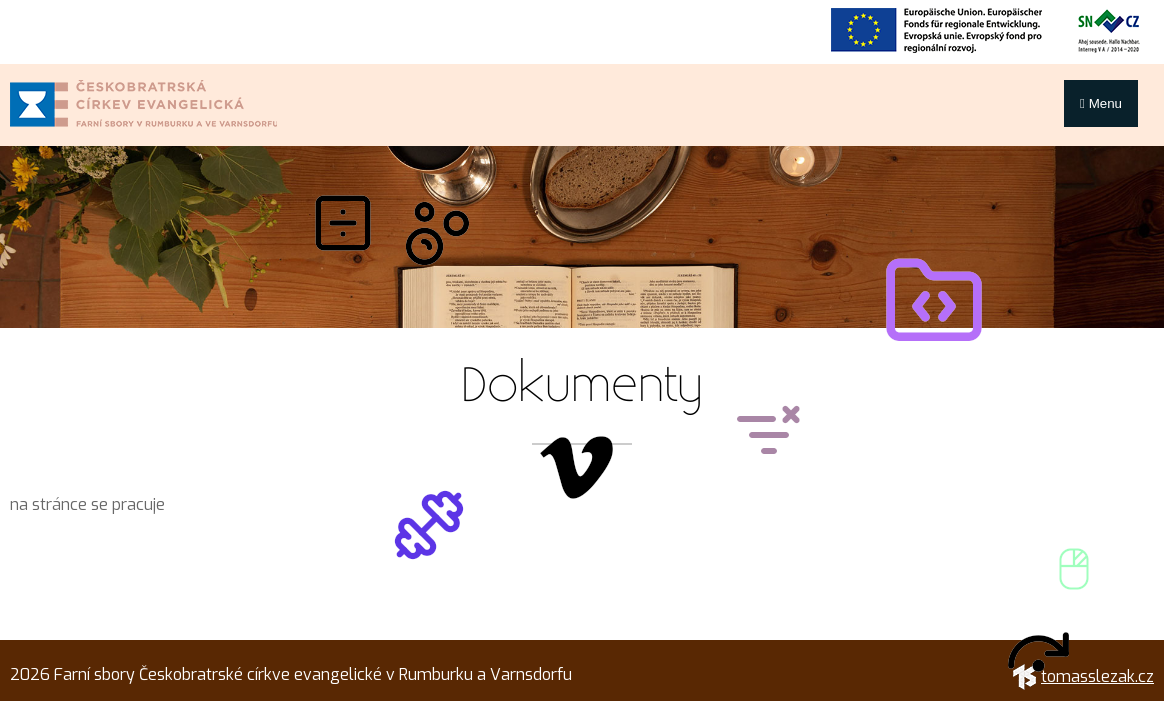 This screenshot has height=720, width=1164. Describe the element at coordinates (1074, 569) in the screenshot. I see `right-click to open context menu` at that location.